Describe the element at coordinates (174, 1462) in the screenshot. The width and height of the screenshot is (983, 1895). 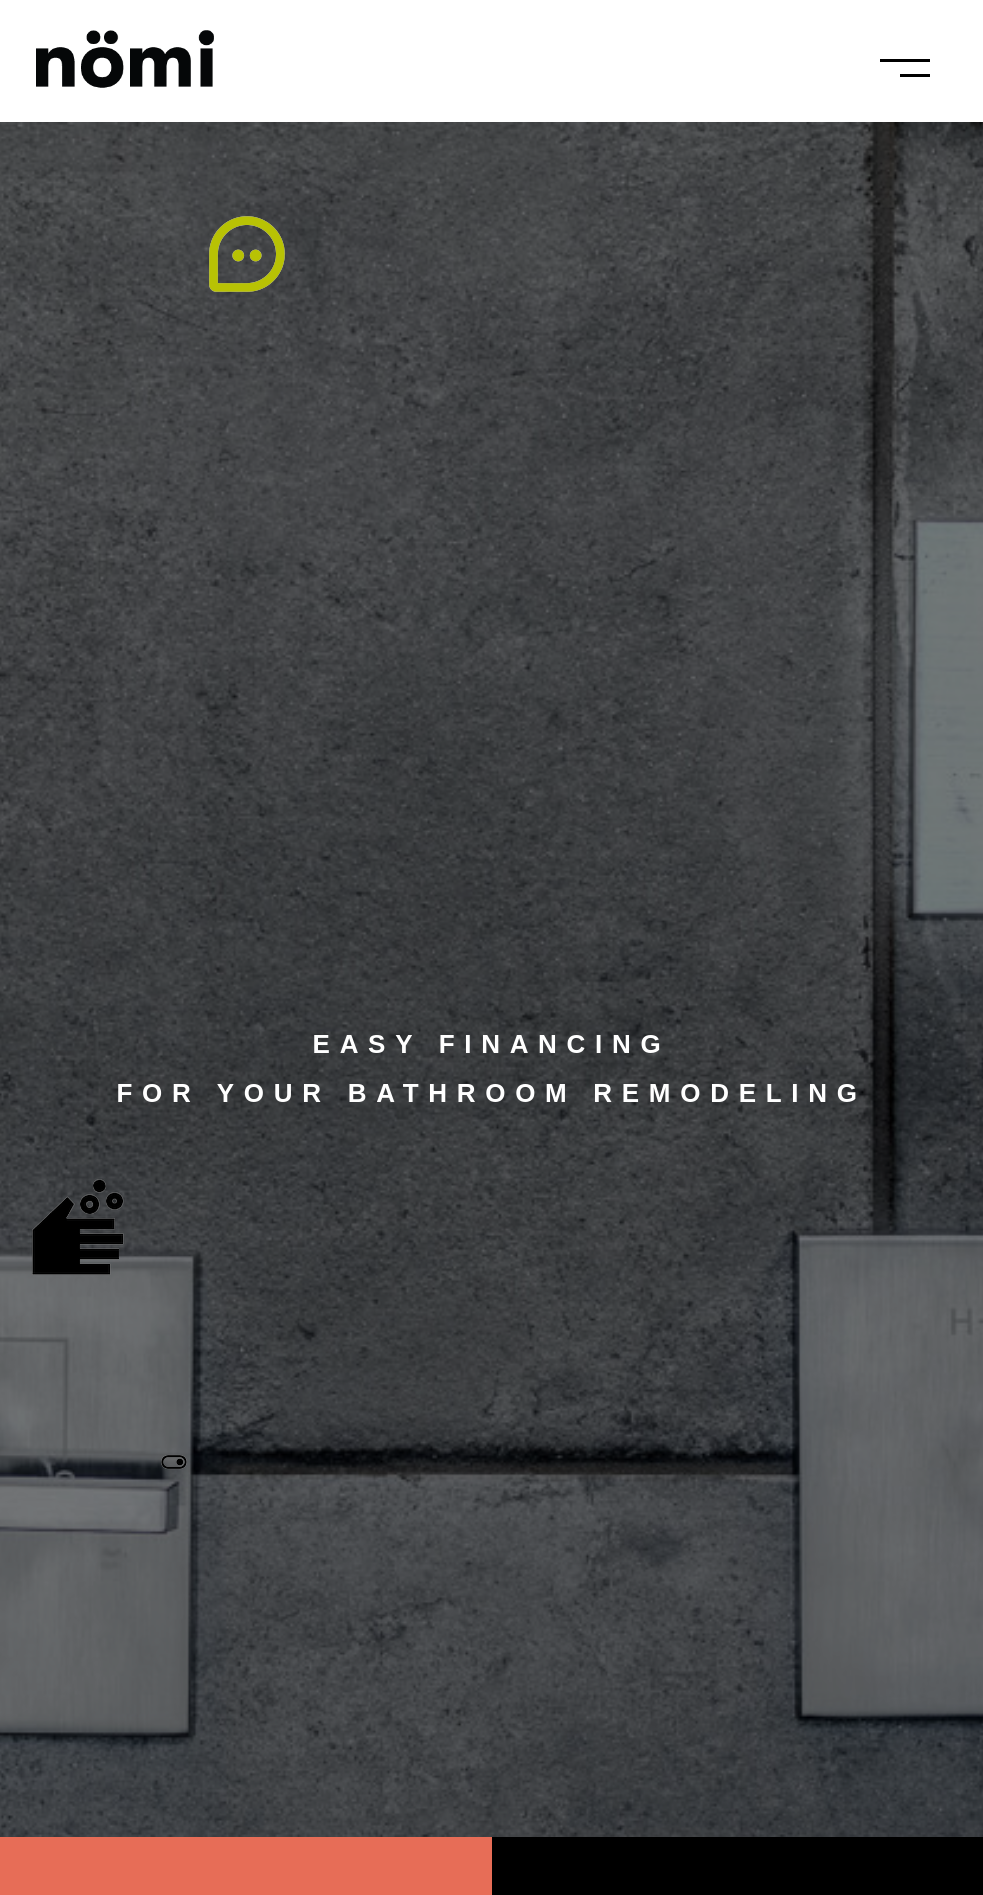
I see `toggle switch in the on/enabled state` at that location.